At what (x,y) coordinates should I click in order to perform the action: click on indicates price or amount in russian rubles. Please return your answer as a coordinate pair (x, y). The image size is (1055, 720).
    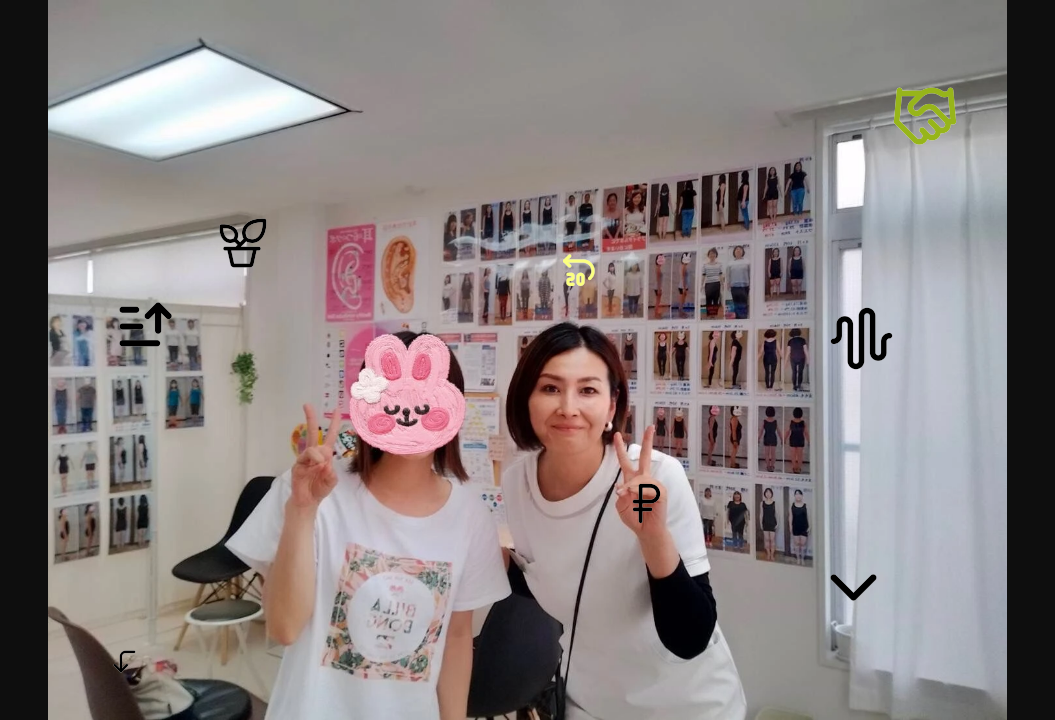
    Looking at the image, I should click on (646, 503).